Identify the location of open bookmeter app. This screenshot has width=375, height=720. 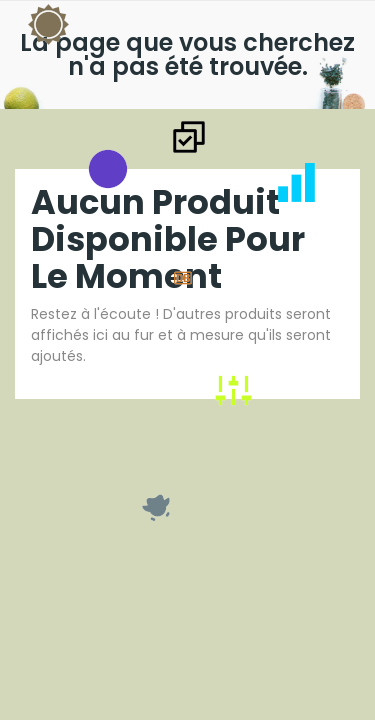
(296, 182).